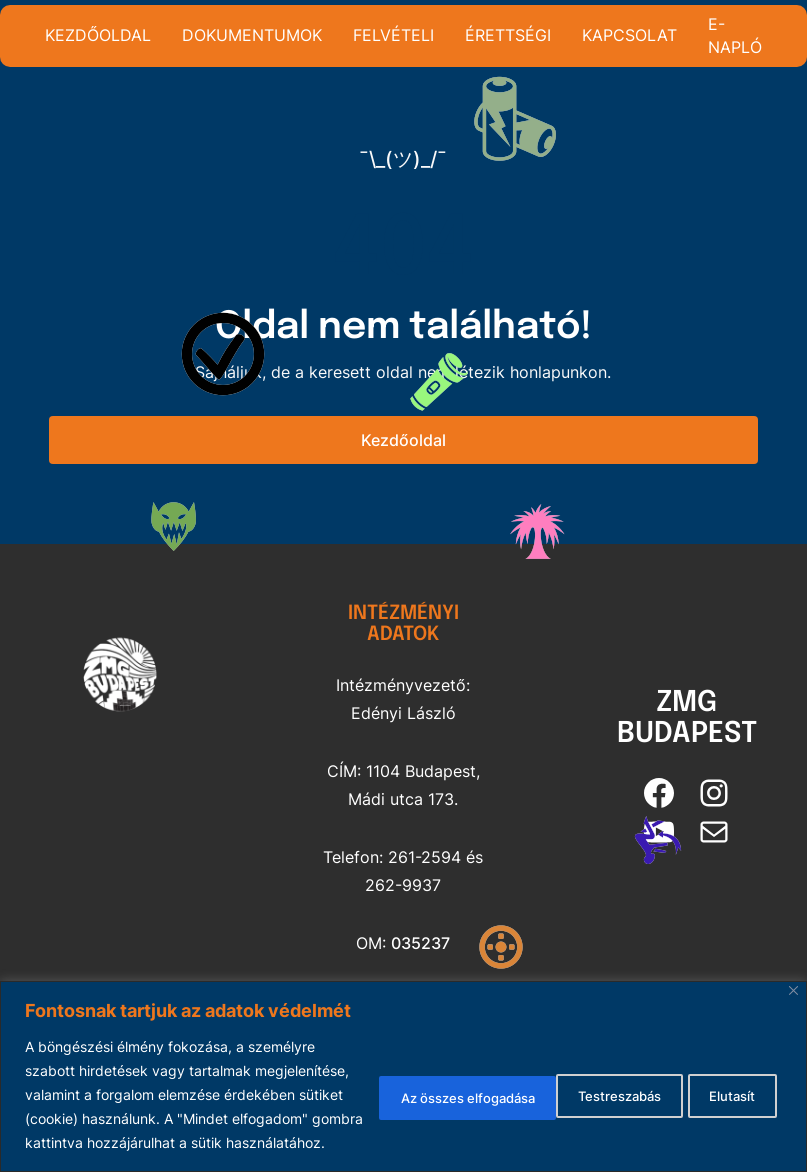 The width and height of the screenshot is (807, 1172). What do you see at coordinates (223, 354) in the screenshot?
I see `indicates a confirmed or completed action` at bounding box center [223, 354].